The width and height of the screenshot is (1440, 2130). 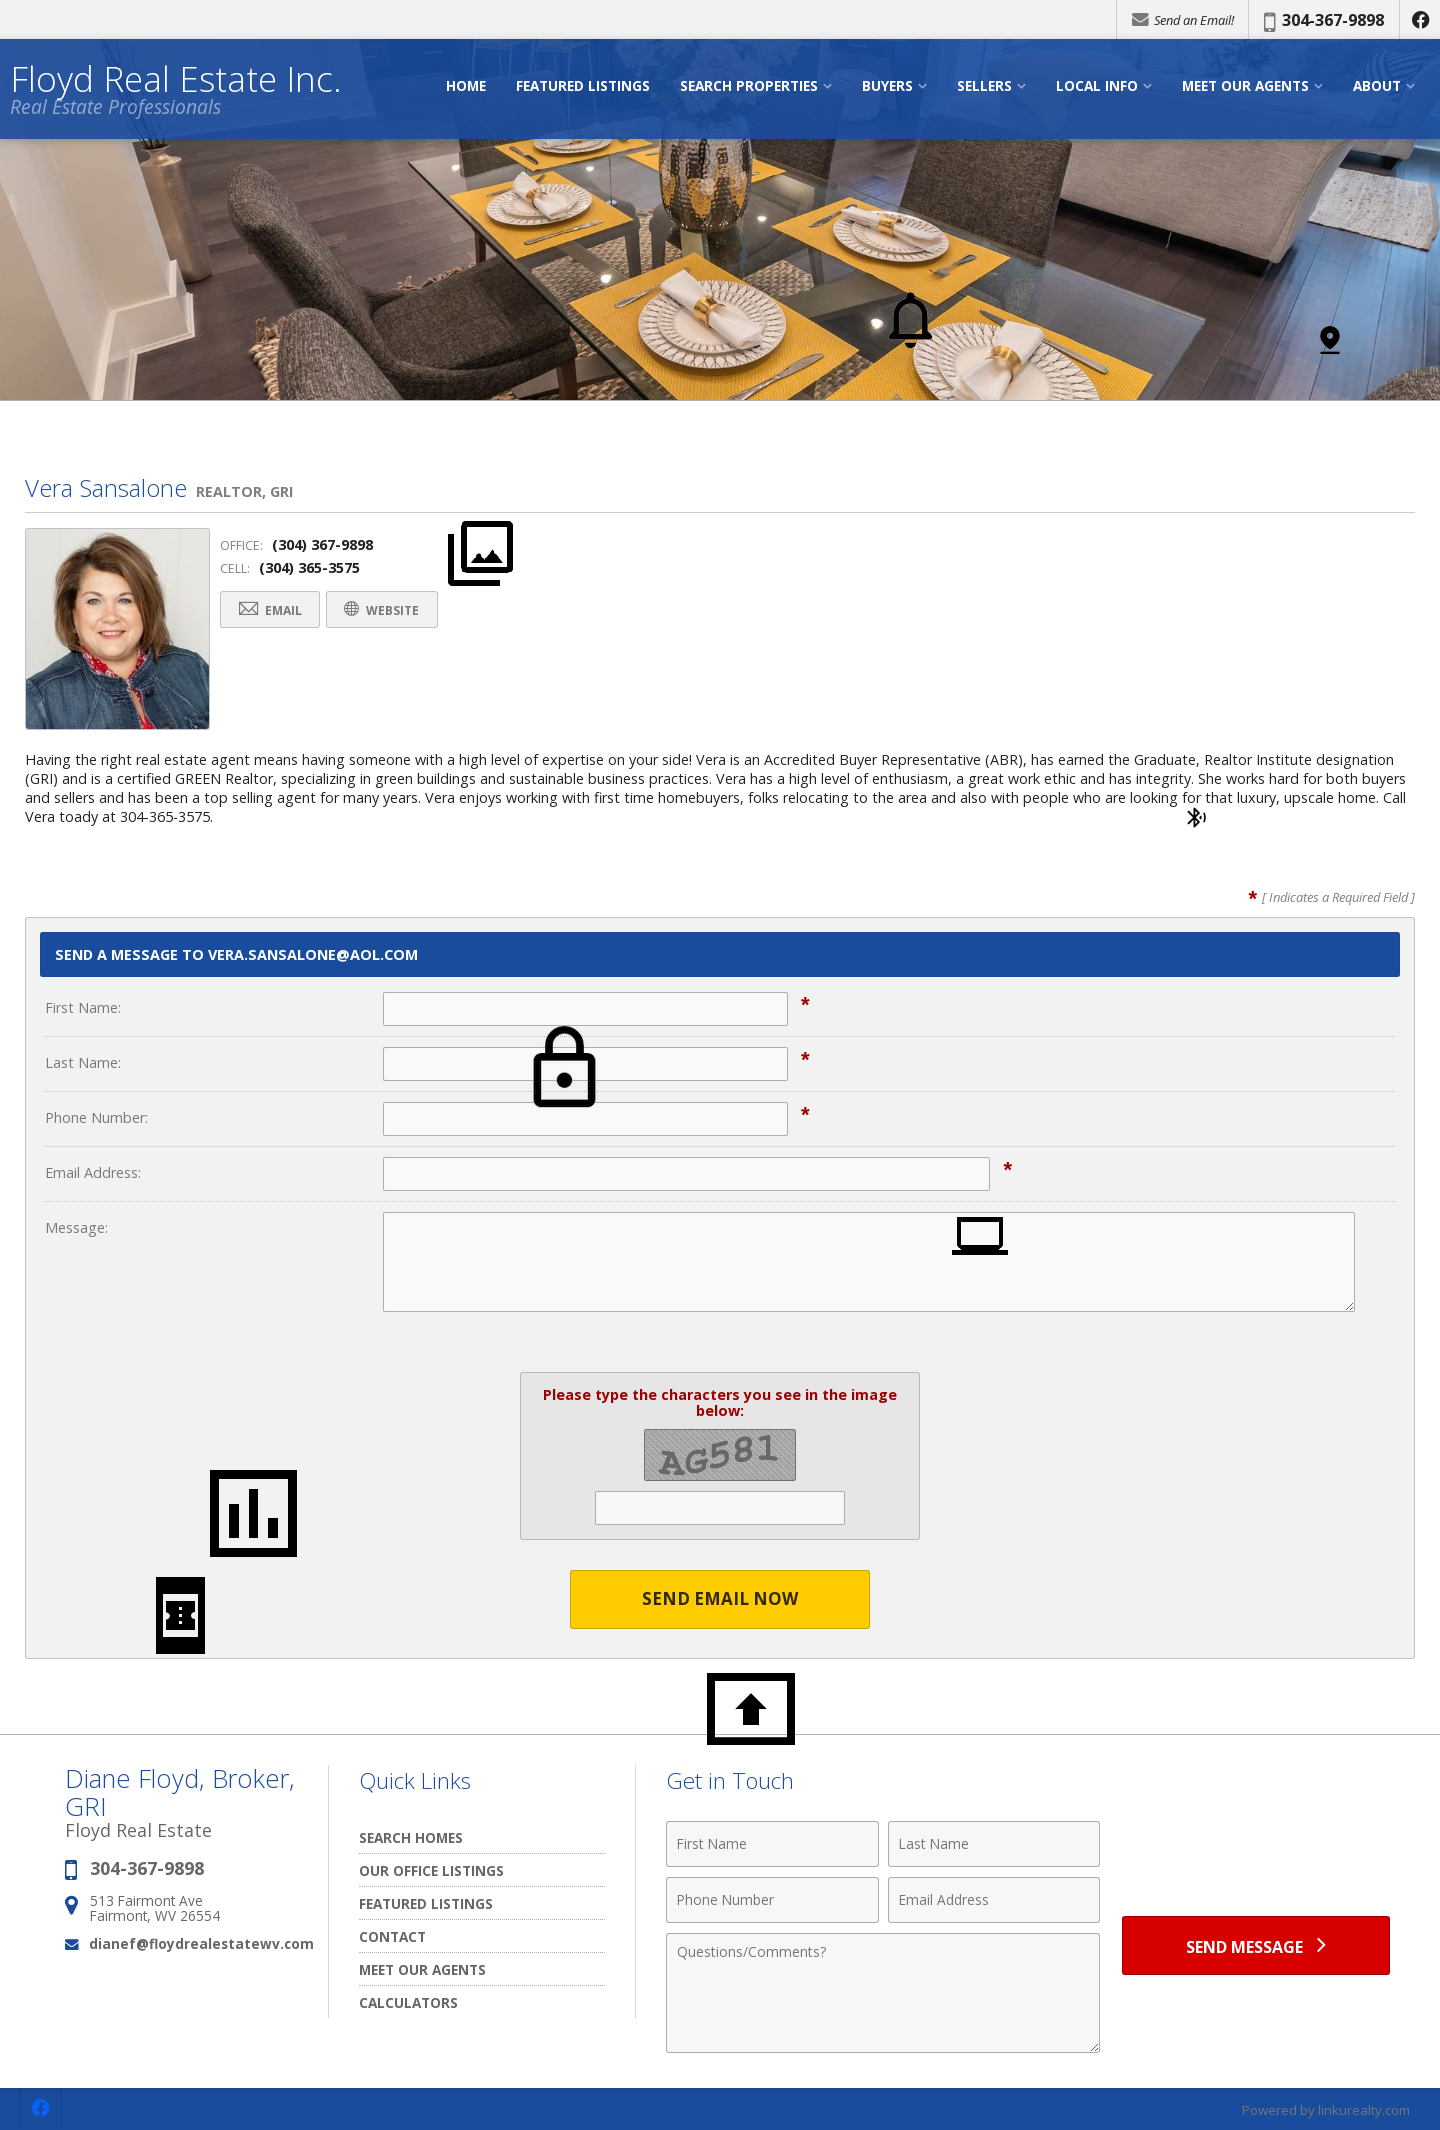 What do you see at coordinates (910, 319) in the screenshot?
I see `view notifications` at bounding box center [910, 319].